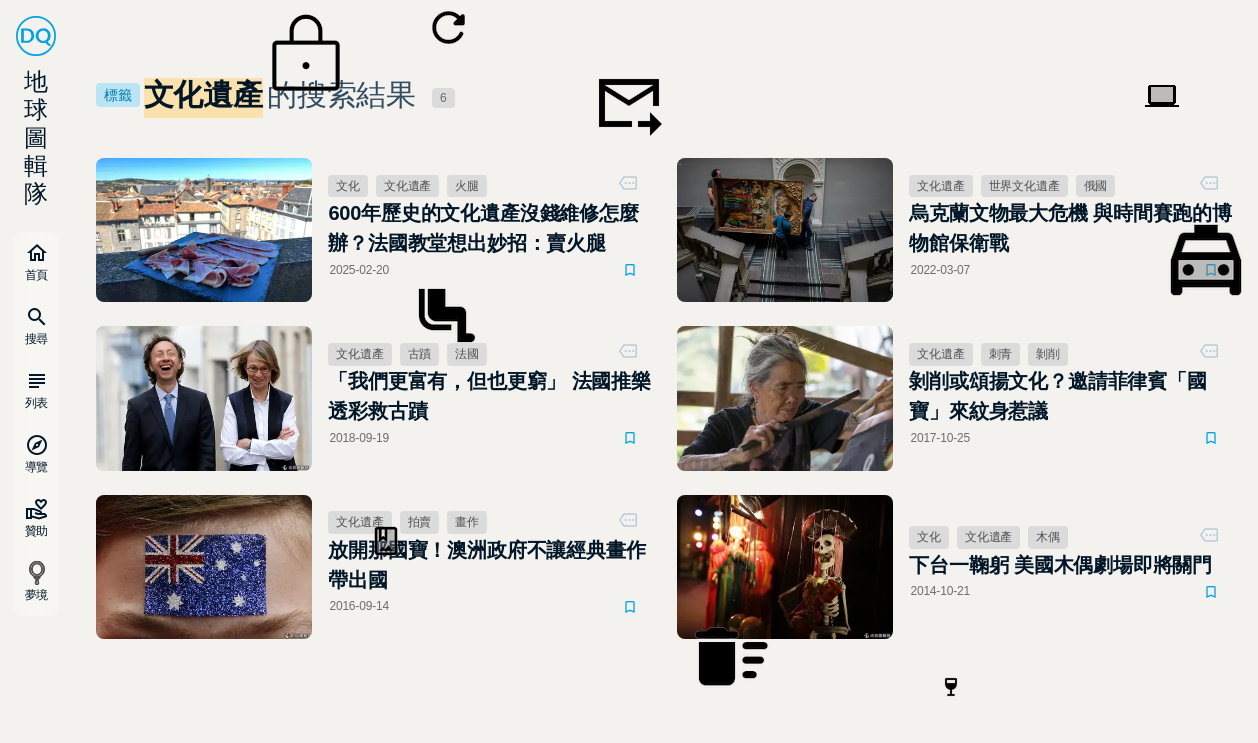 The width and height of the screenshot is (1258, 743). What do you see at coordinates (445, 315) in the screenshot?
I see `standard legroom seat selection` at bounding box center [445, 315].